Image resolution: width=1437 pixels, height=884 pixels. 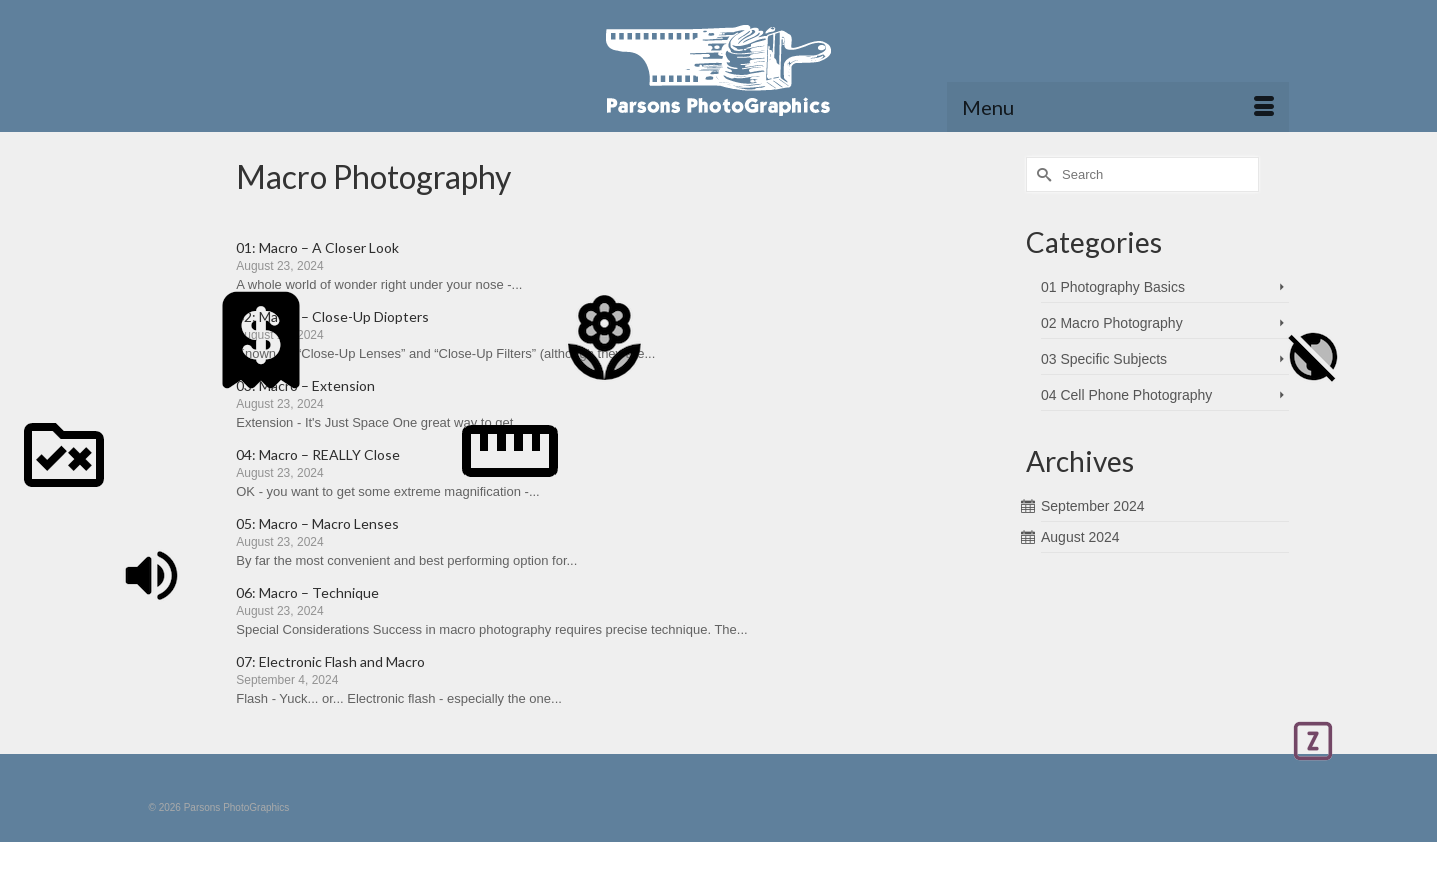 I want to click on view payment receipt, so click(x=261, y=340).